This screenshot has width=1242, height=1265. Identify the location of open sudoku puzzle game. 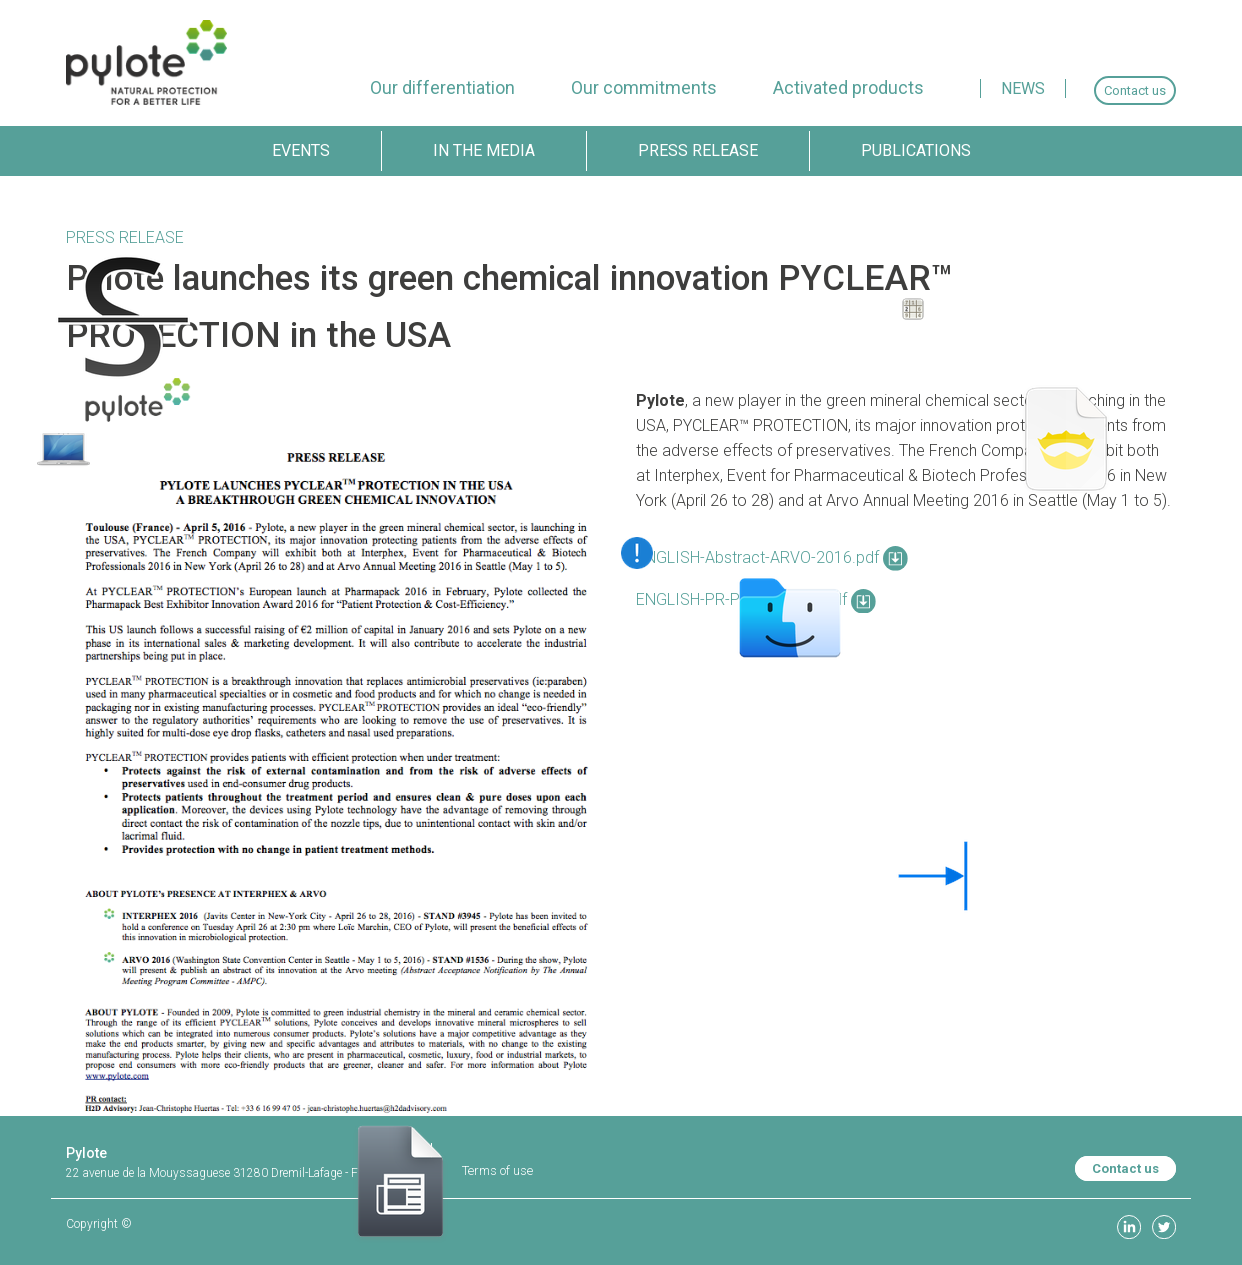
(913, 309).